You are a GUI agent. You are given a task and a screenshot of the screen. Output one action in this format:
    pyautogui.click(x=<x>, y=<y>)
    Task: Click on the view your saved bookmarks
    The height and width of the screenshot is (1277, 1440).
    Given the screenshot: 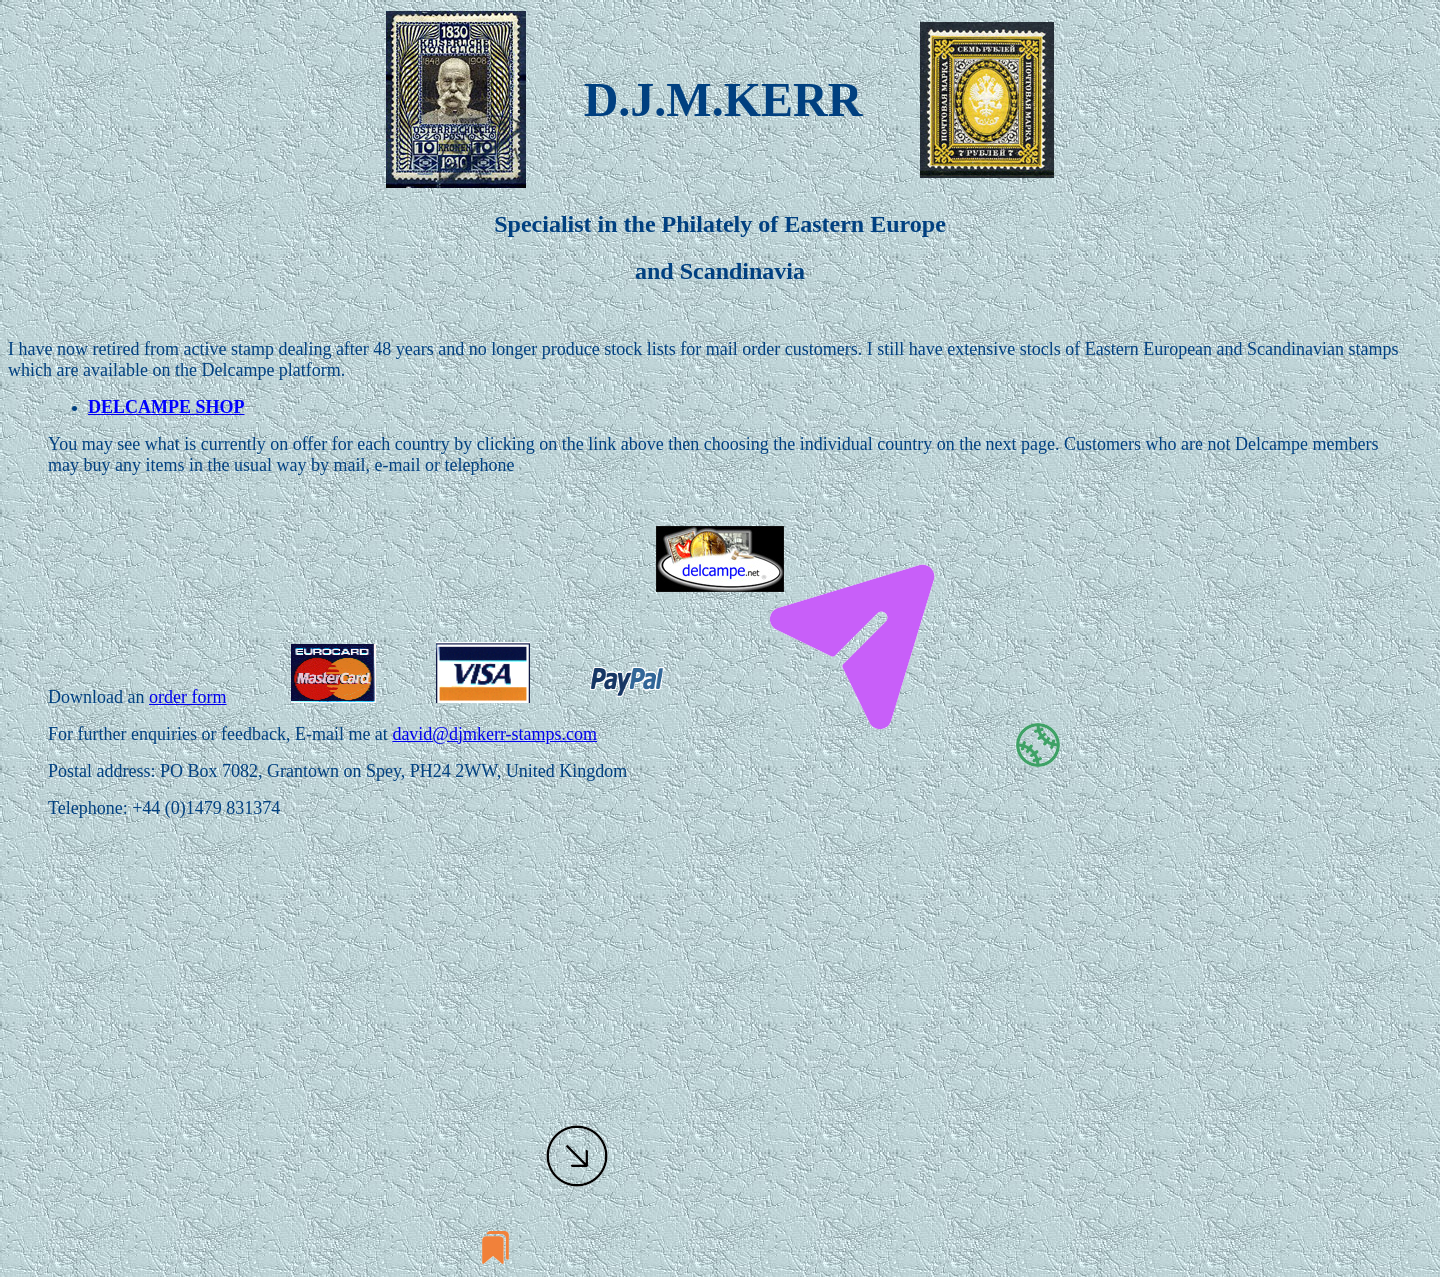 What is the action you would take?
    pyautogui.click(x=495, y=1247)
    